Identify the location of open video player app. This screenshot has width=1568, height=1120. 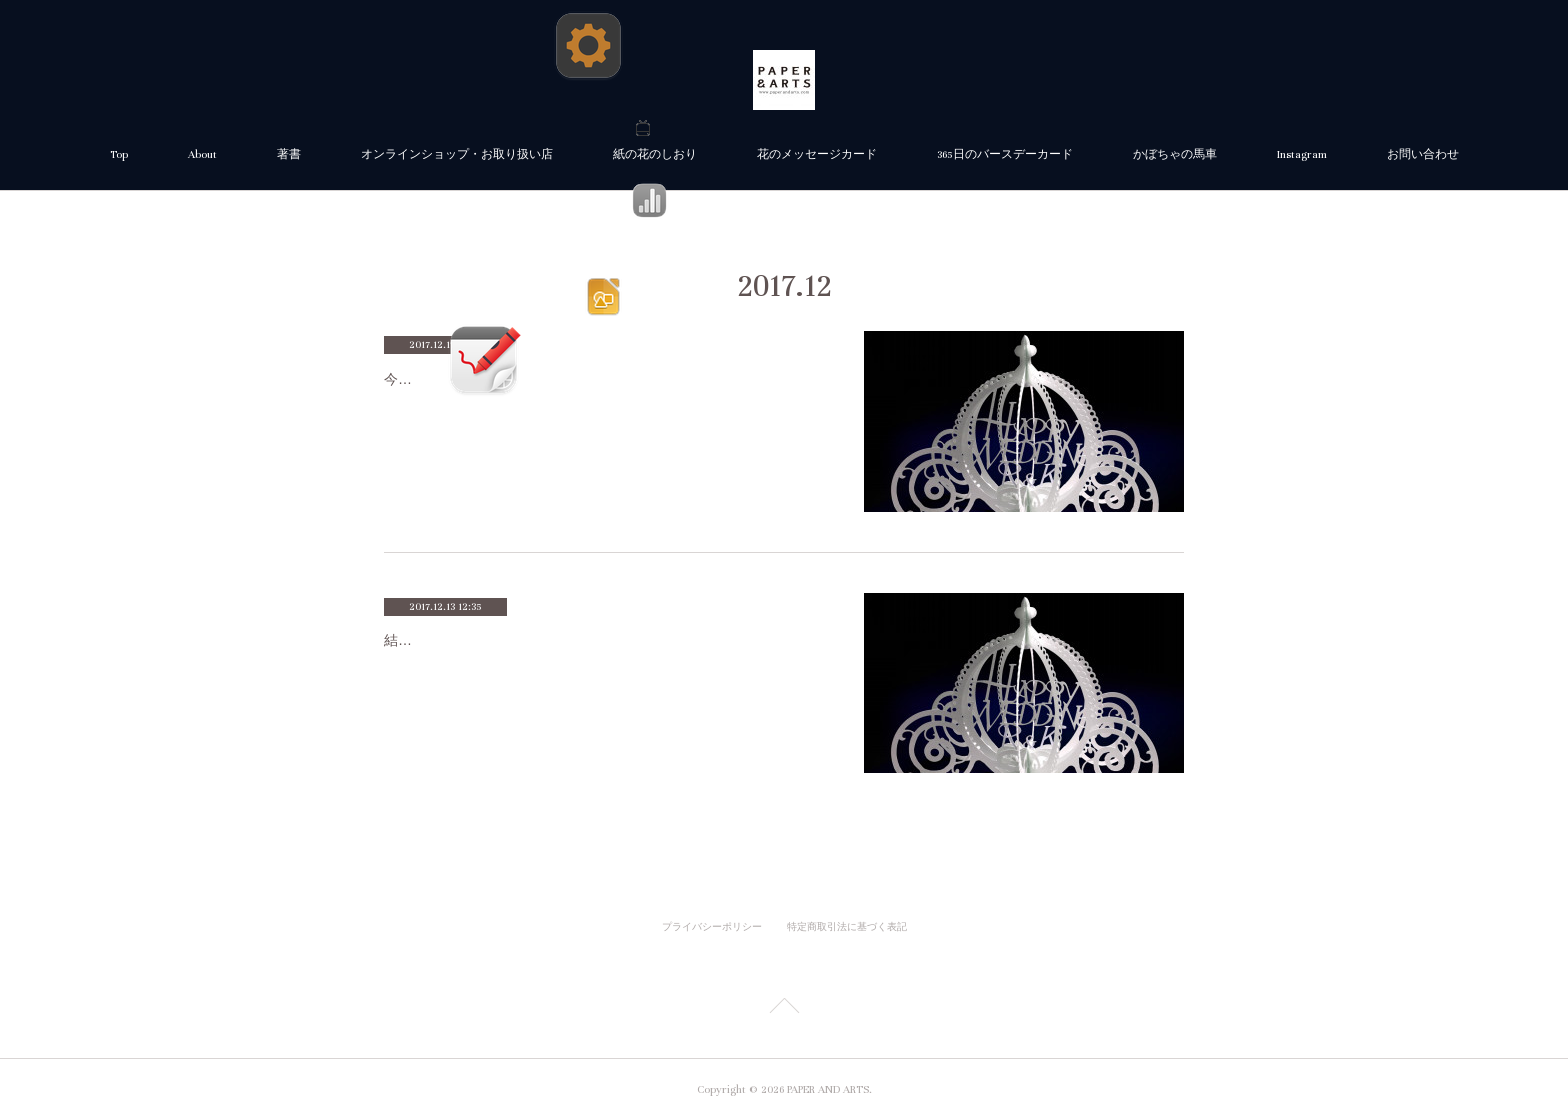
(643, 128).